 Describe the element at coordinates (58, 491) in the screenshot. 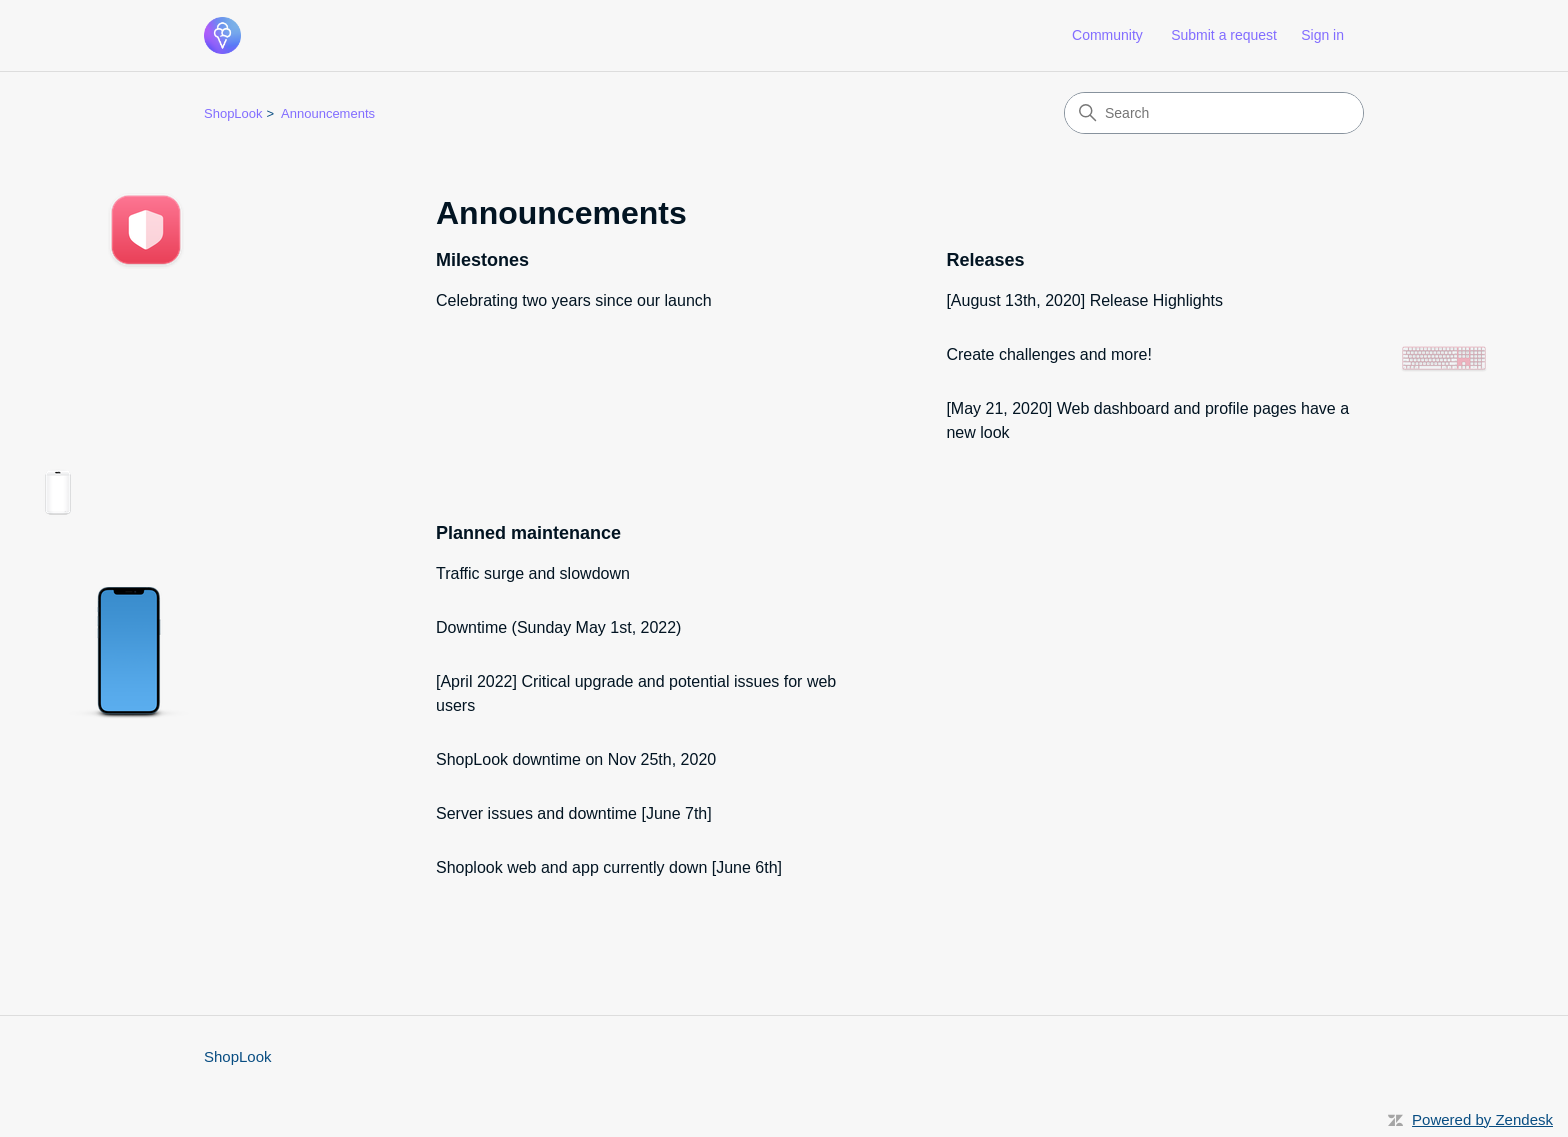

I see `access airport extreme router settings` at that location.